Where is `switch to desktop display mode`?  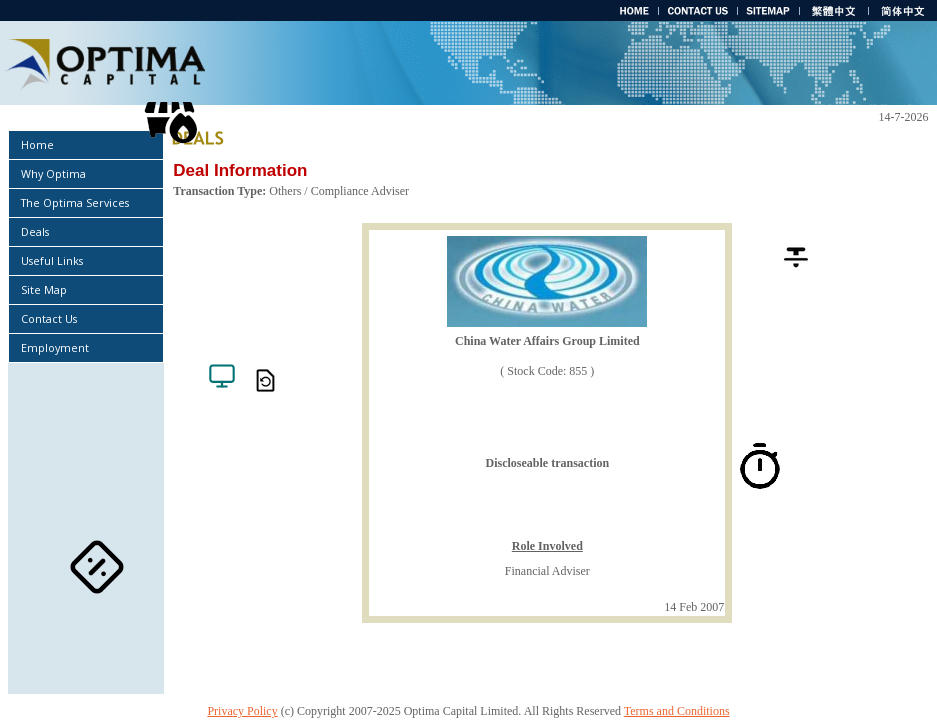
switch to desktop display mode is located at coordinates (222, 376).